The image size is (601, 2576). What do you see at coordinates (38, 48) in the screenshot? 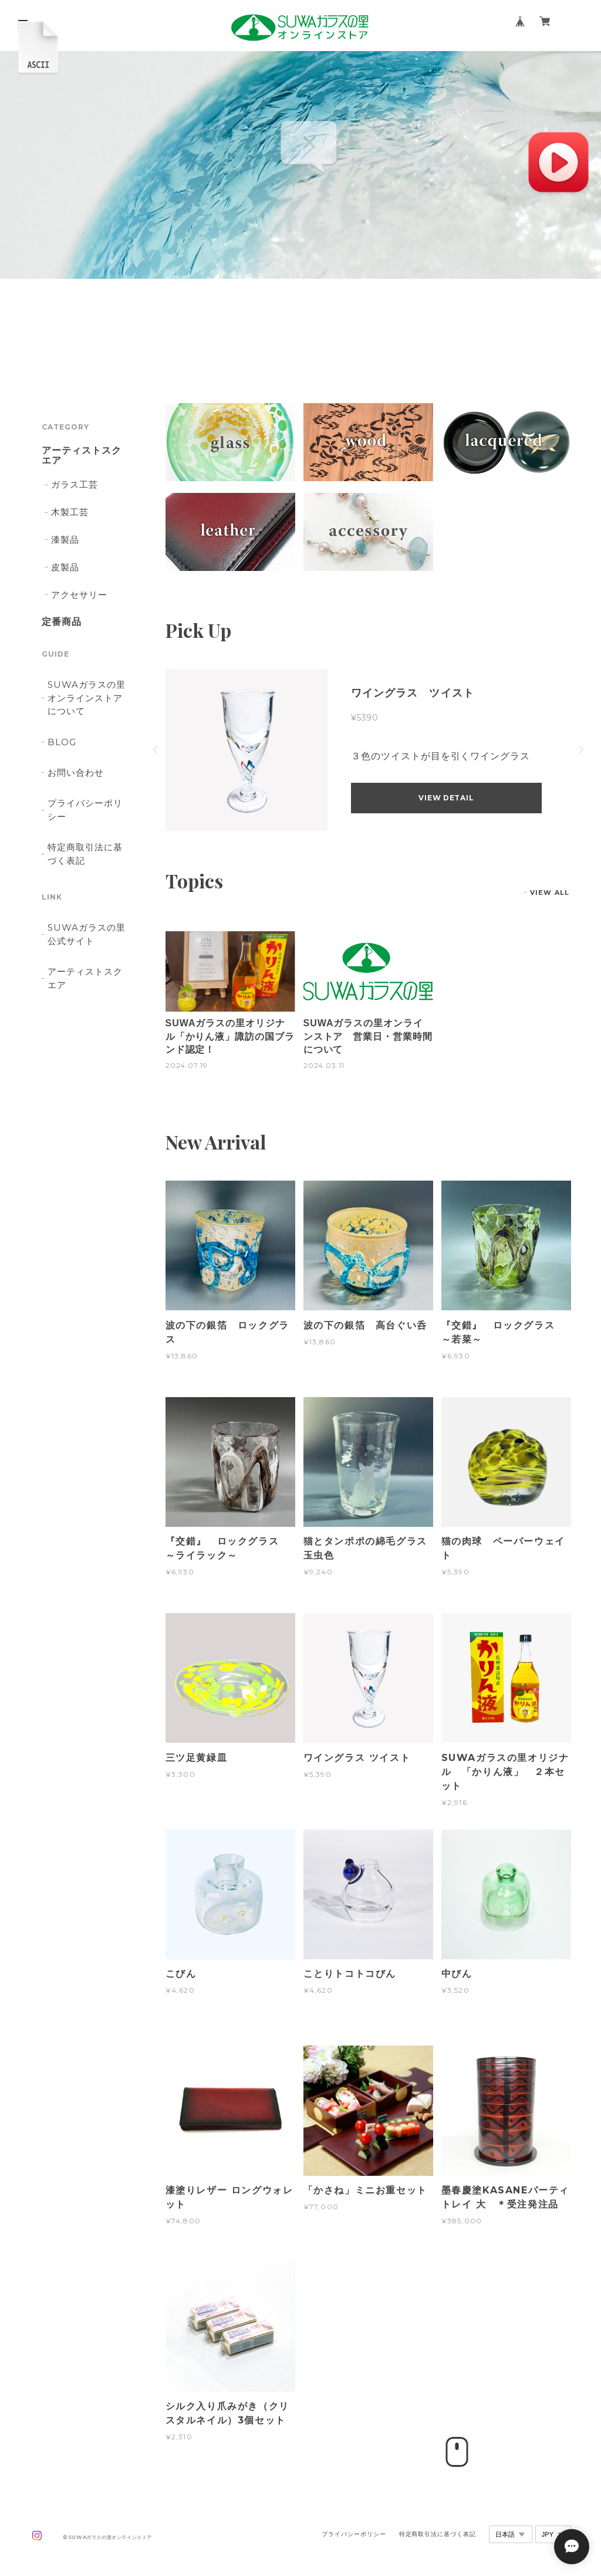
I see `a plain text or ascii file type indicator` at bounding box center [38, 48].